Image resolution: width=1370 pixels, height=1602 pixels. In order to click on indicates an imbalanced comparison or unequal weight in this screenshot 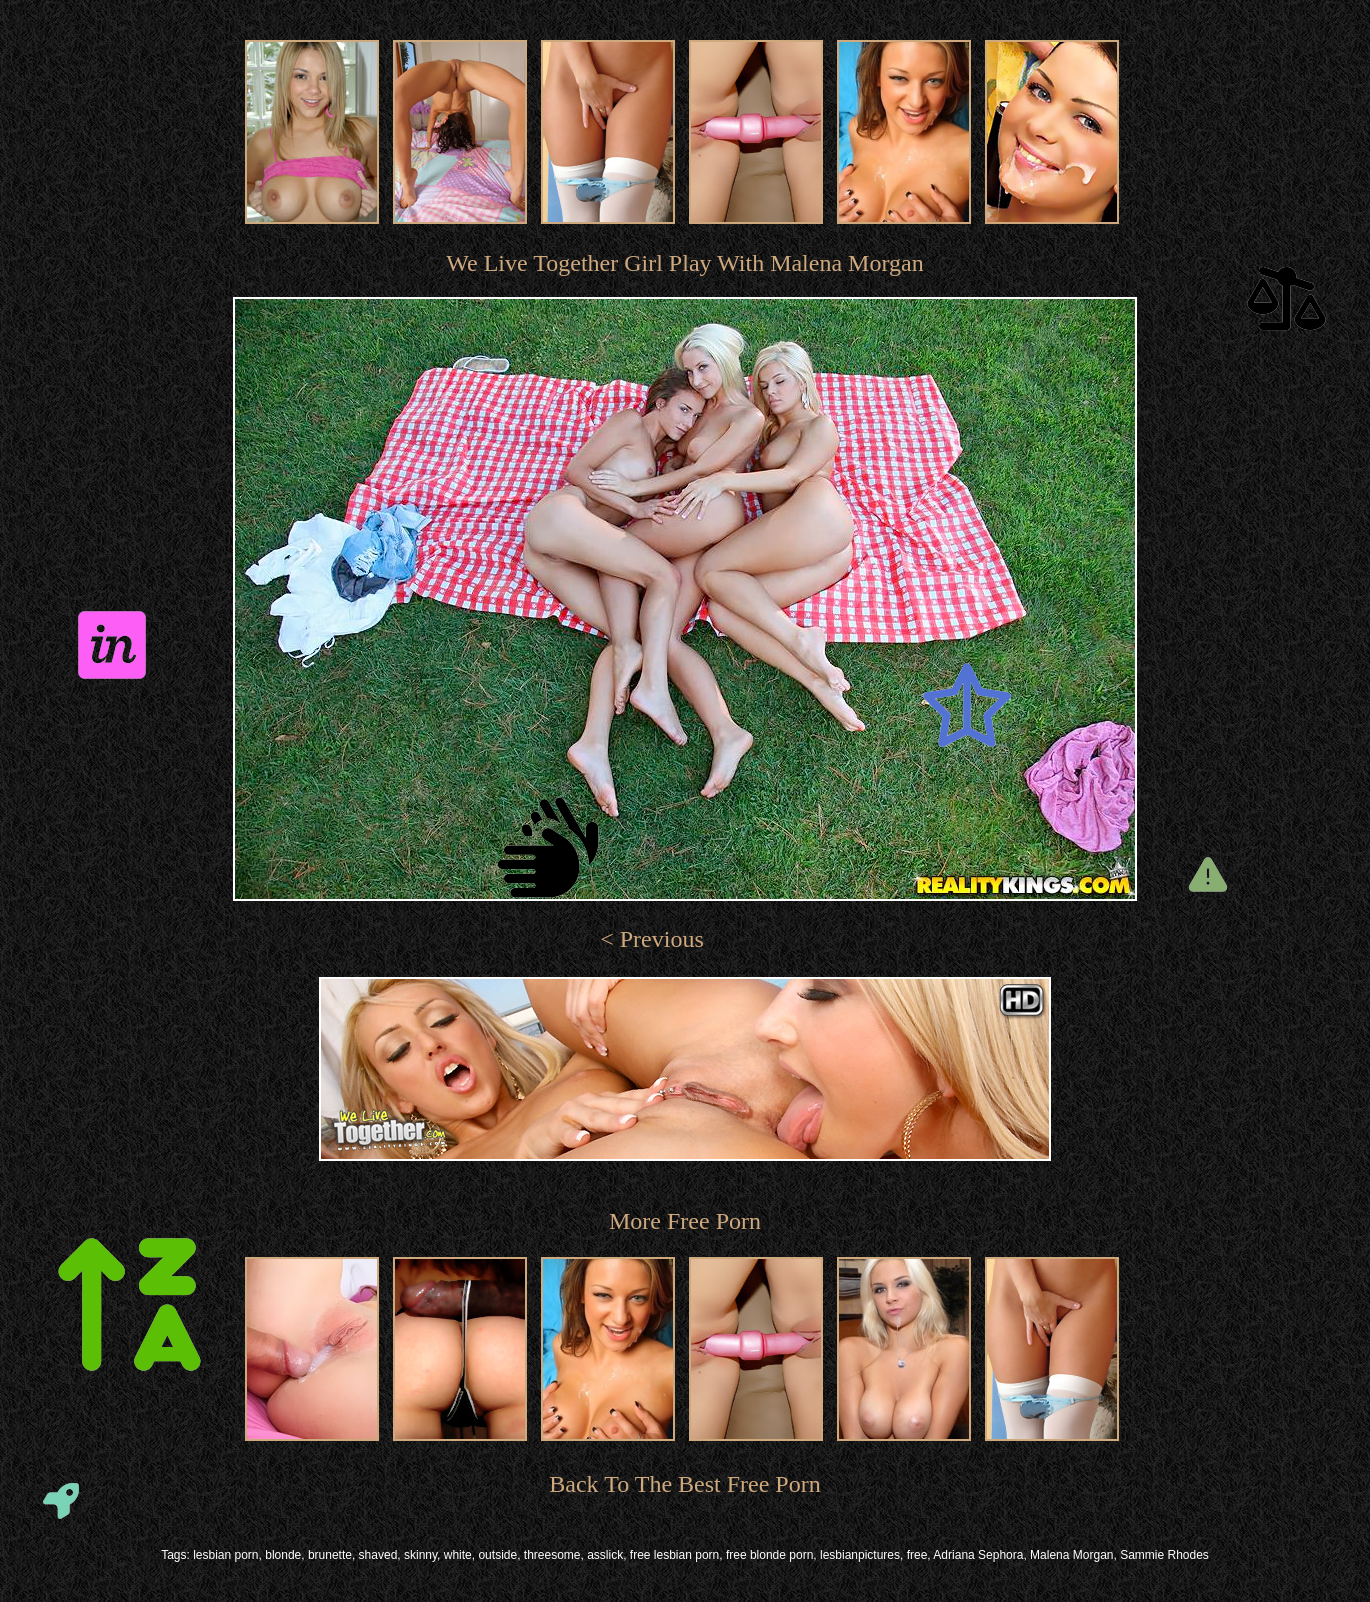, I will do `click(1286, 298)`.